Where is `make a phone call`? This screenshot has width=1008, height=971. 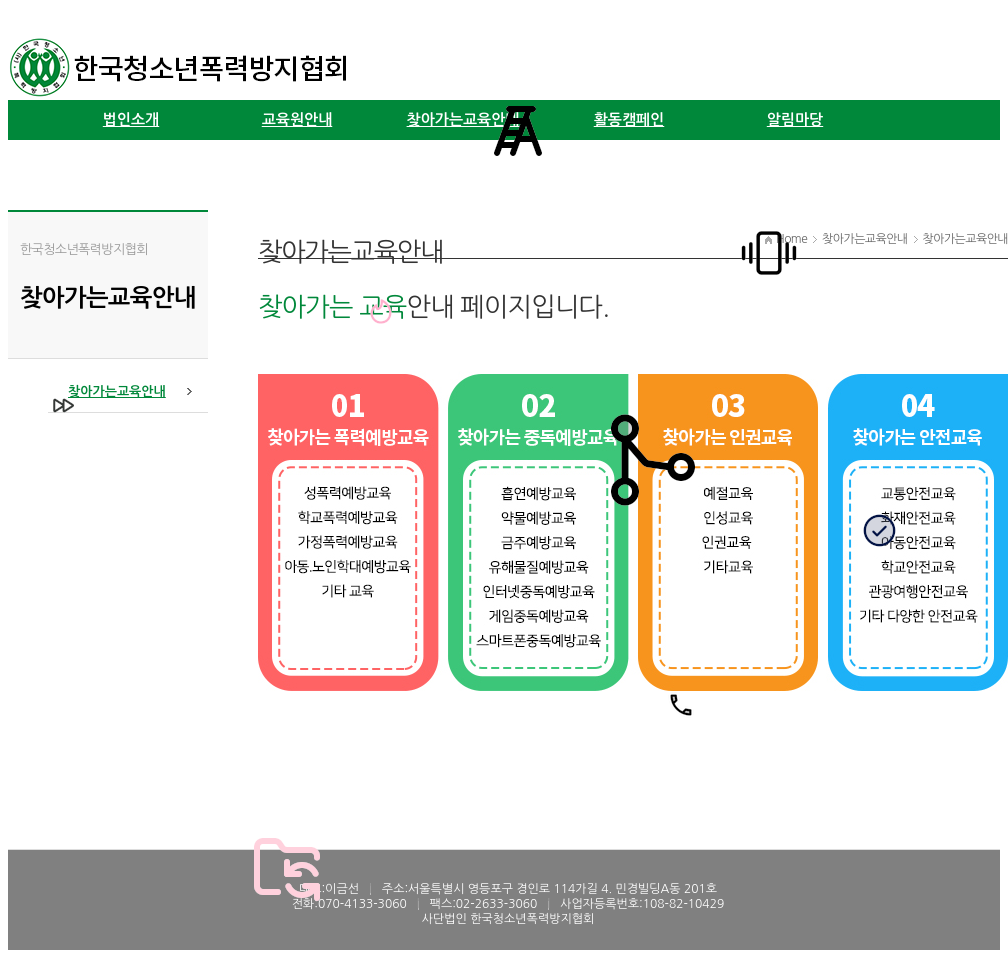
make a phone call is located at coordinates (681, 705).